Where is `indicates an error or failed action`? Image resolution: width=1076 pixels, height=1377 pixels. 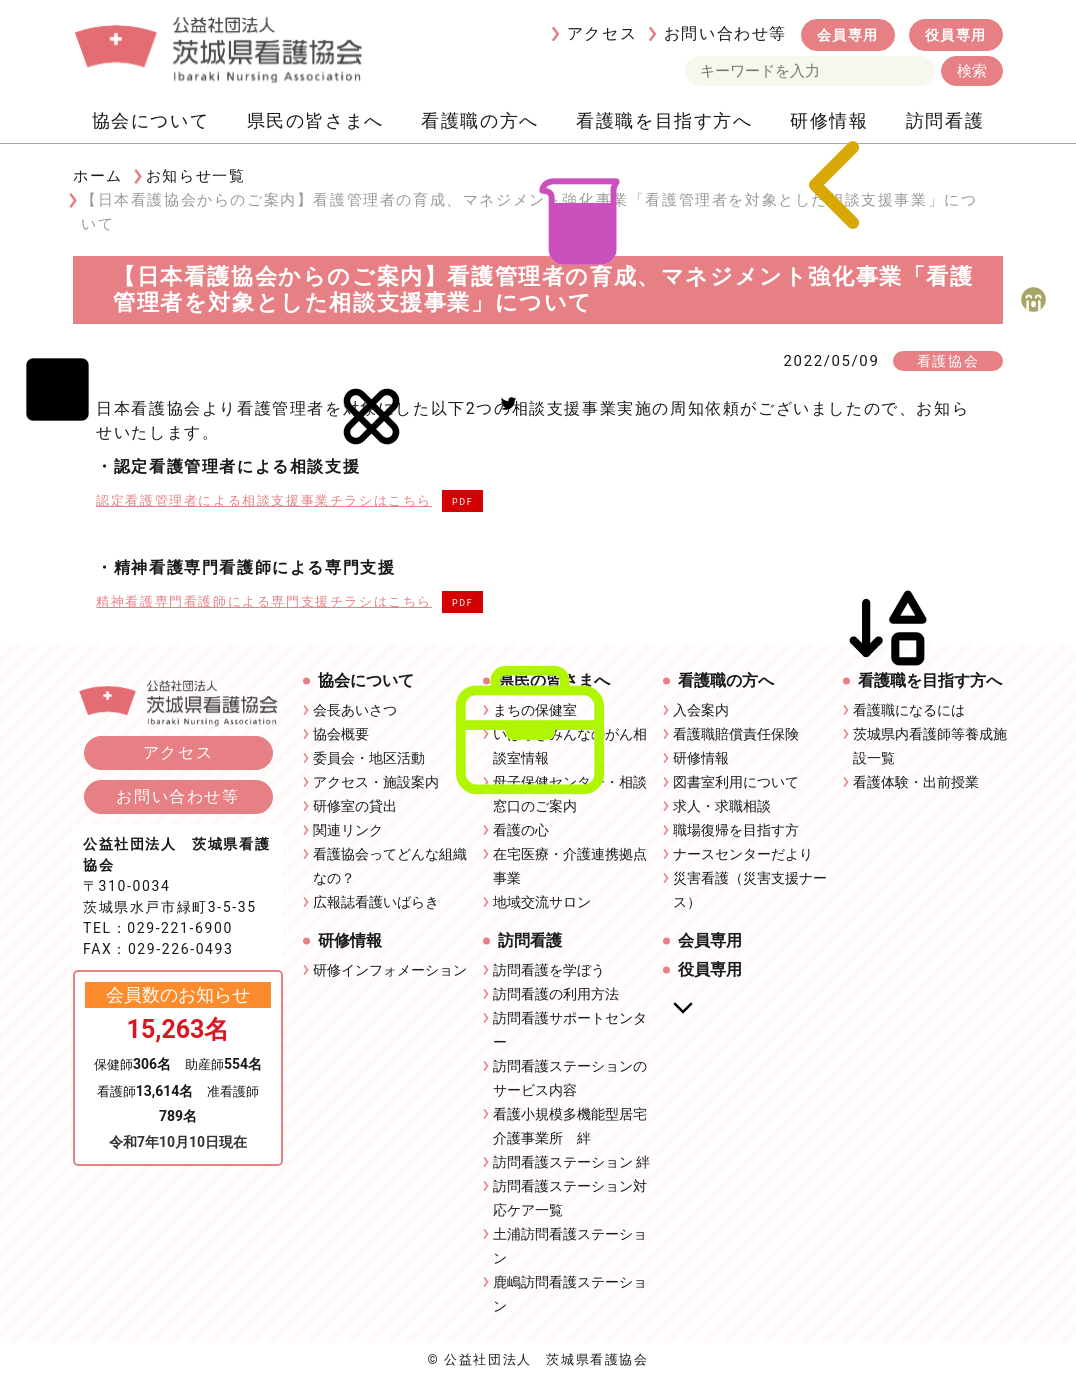 indicates an error or failed action is located at coordinates (1033, 299).